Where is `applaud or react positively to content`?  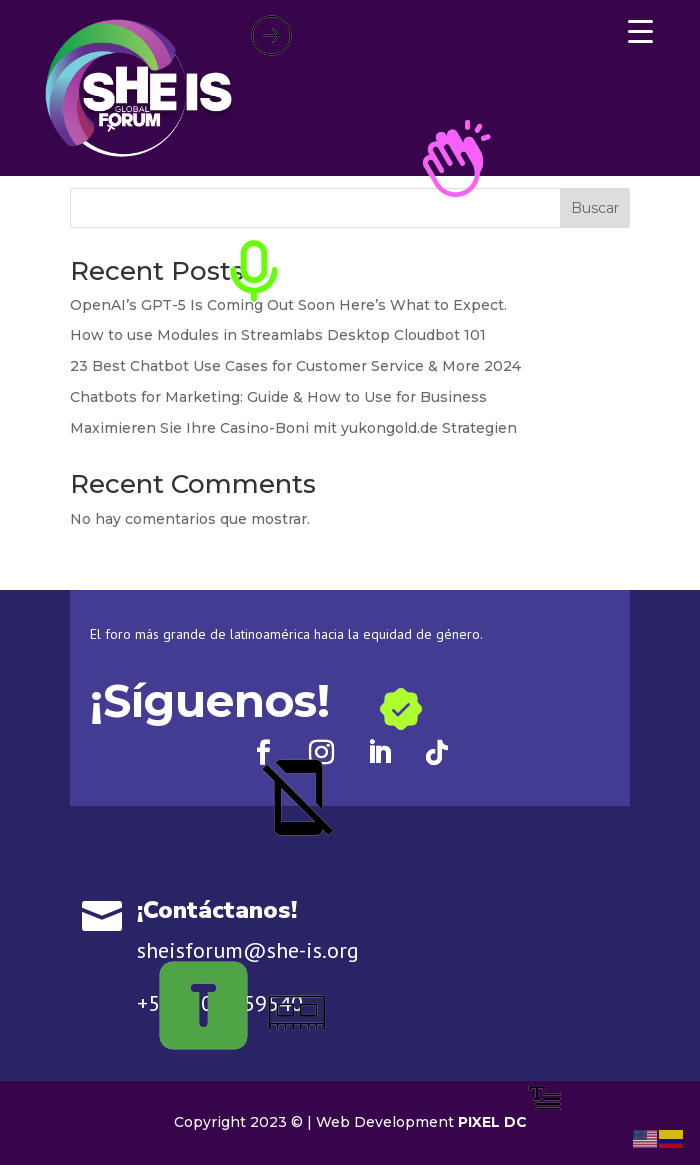 applaud or react positively to content is located at coordinates (455, 158).